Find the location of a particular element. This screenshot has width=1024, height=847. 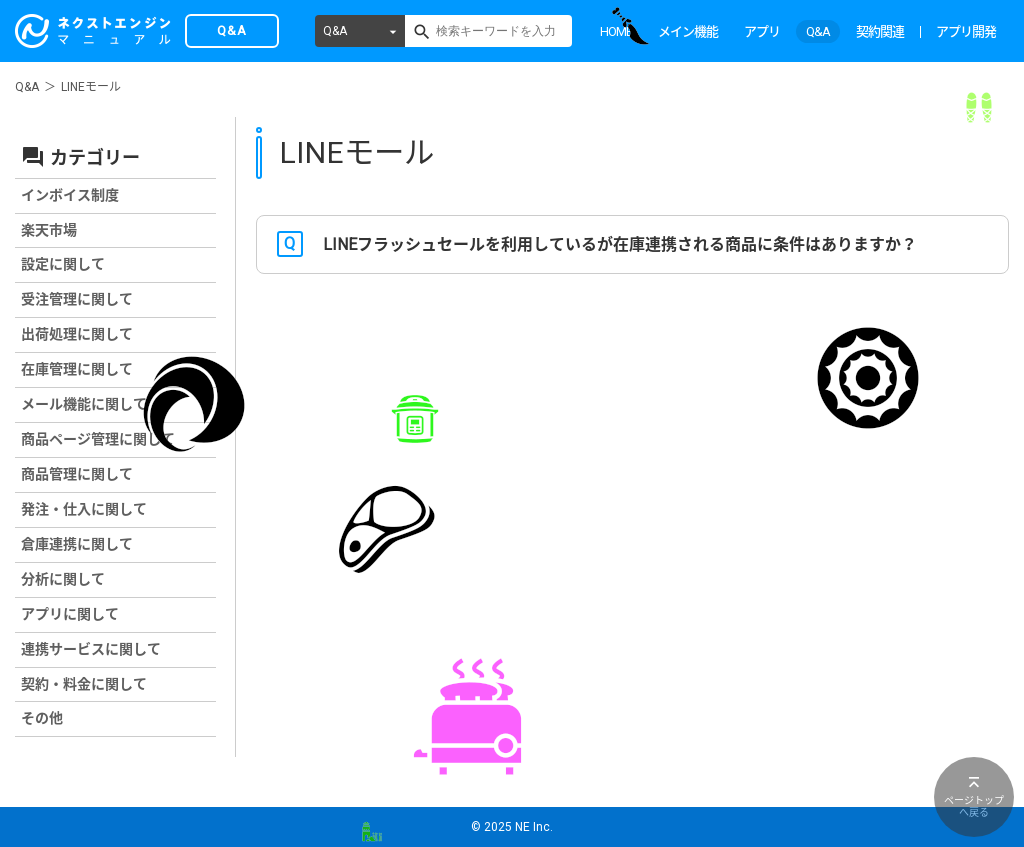

equip a bone knife weapon is located at coordinates (631, 26).